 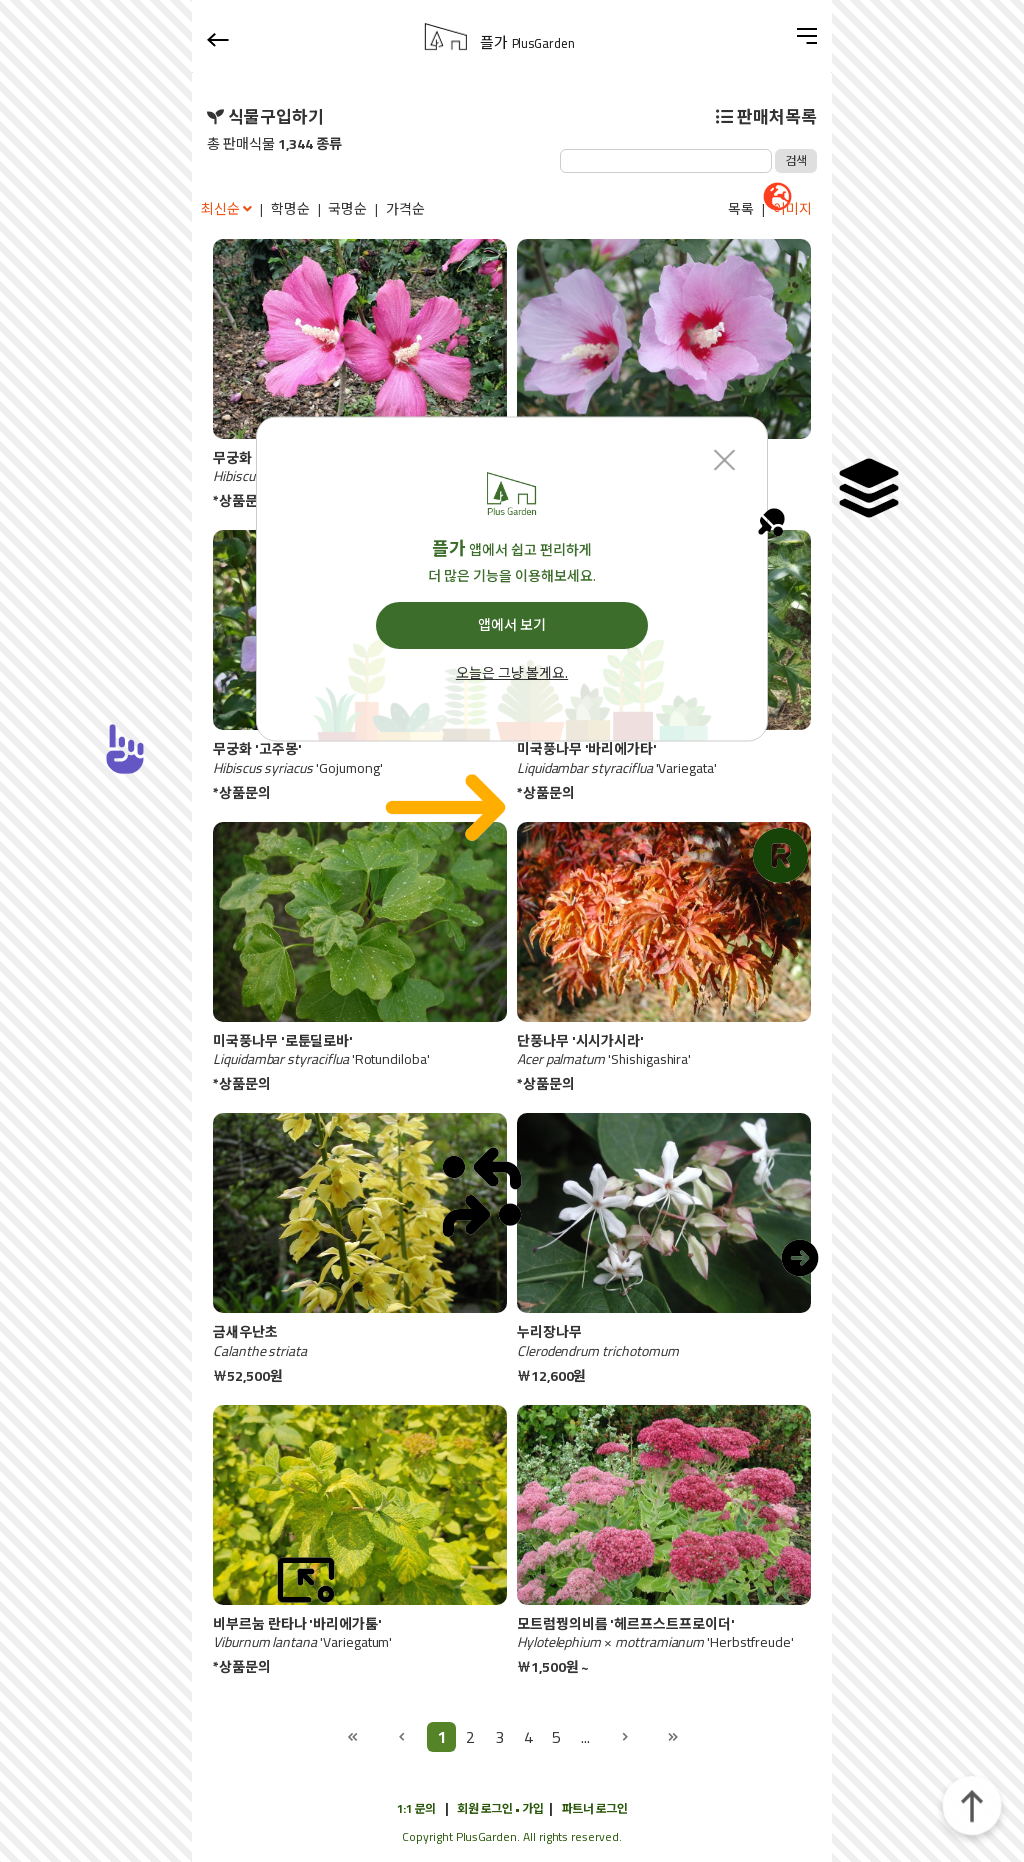 I want to click on proceed to the next step, so click(x=800, y=1258).